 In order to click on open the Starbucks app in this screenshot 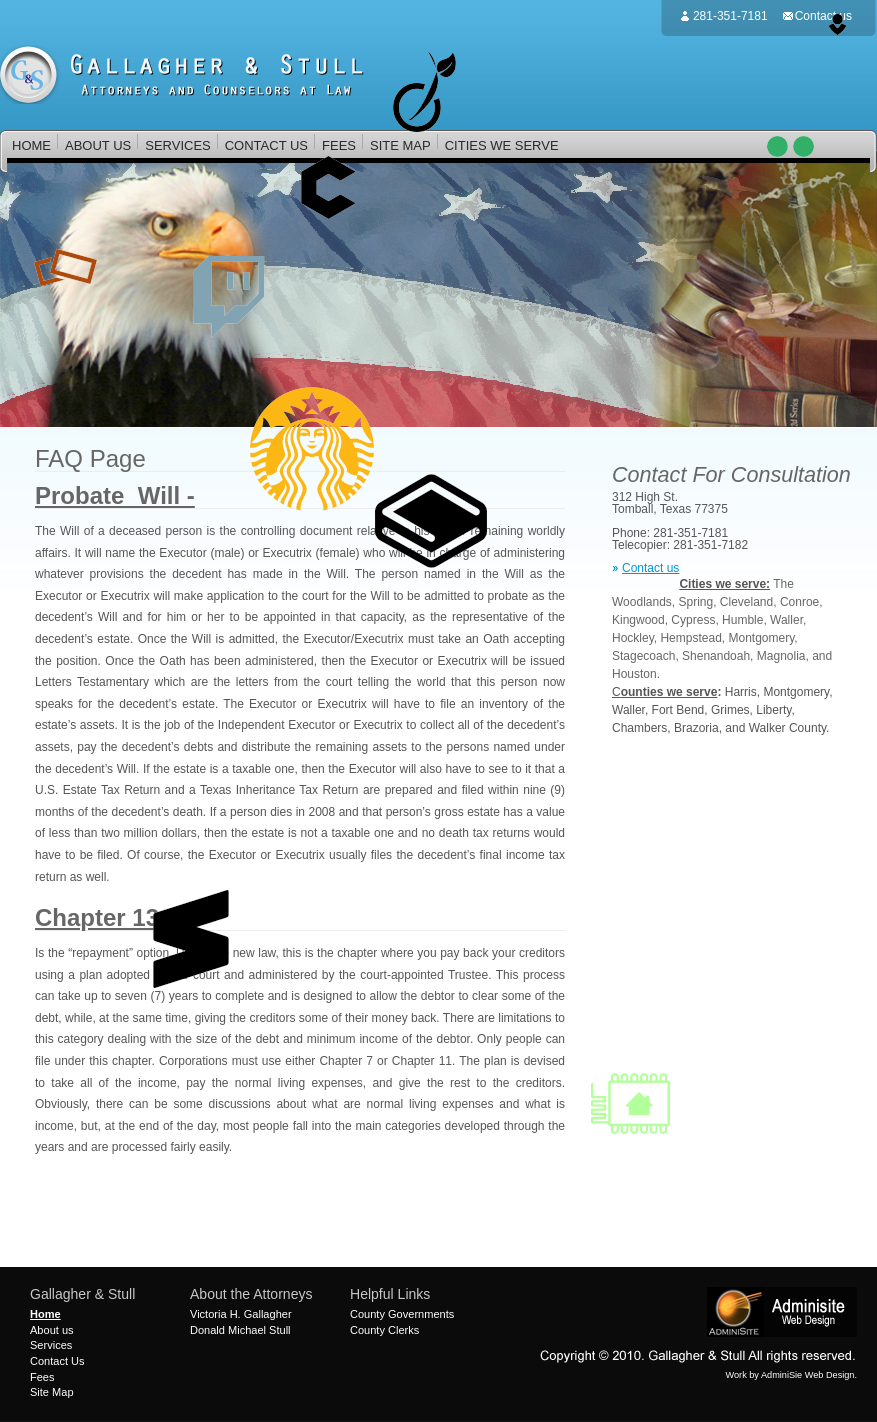, I will do `click(312, 449)`.